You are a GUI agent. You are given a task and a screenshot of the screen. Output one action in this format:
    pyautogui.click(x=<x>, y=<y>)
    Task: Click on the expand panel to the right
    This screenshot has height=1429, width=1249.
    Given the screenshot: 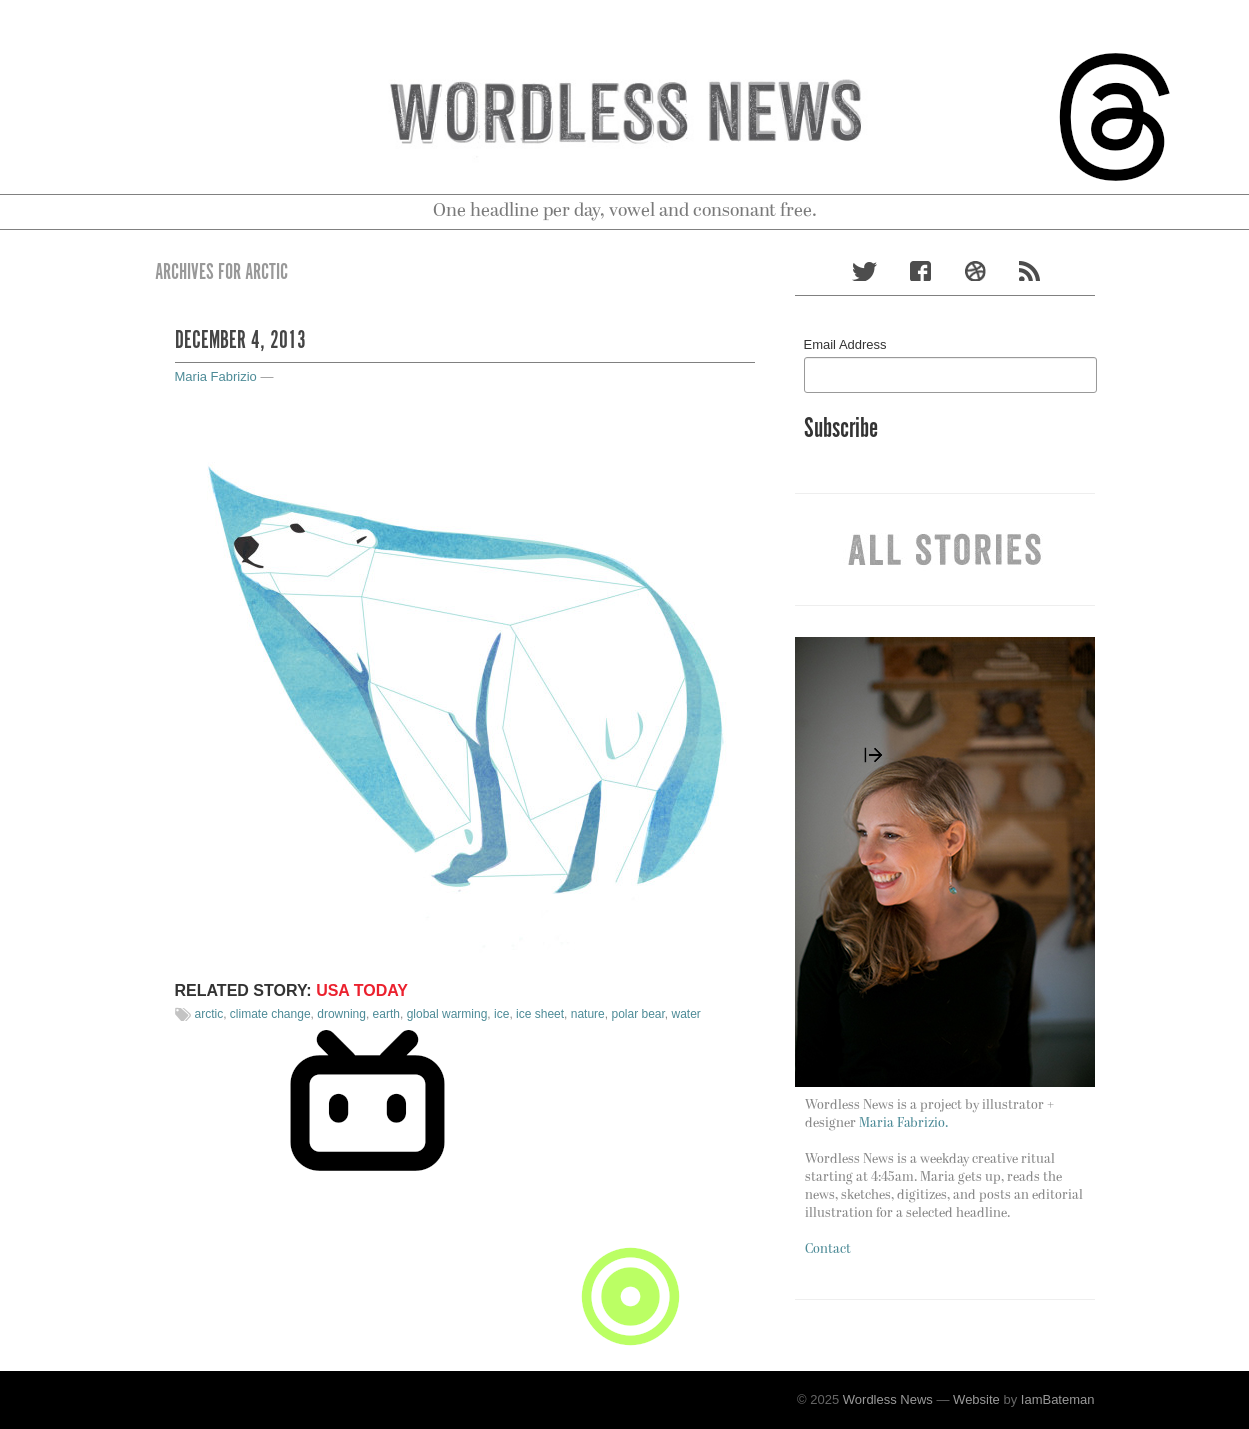 What is the action you would take?
    pyautogui.click(x=873, y=755)
    